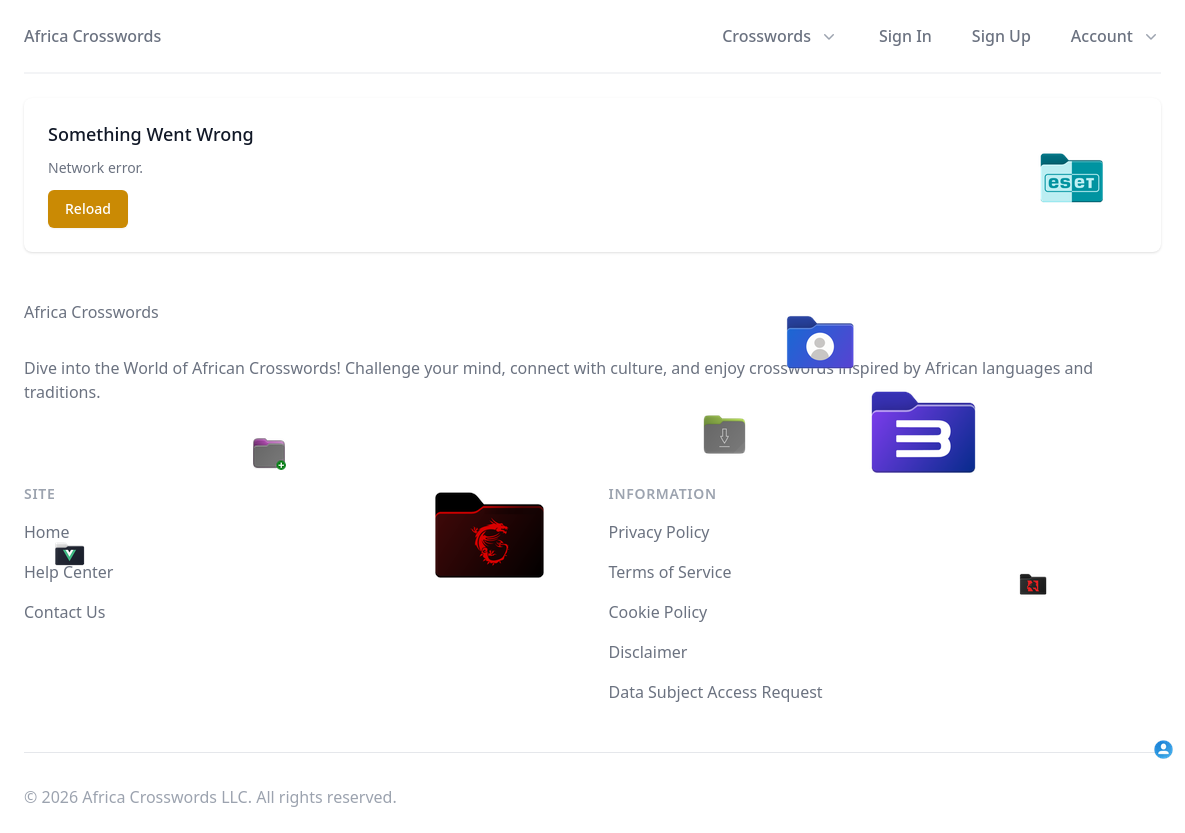  I want to click on open eset antivirus files folder, so click(1071, 179).